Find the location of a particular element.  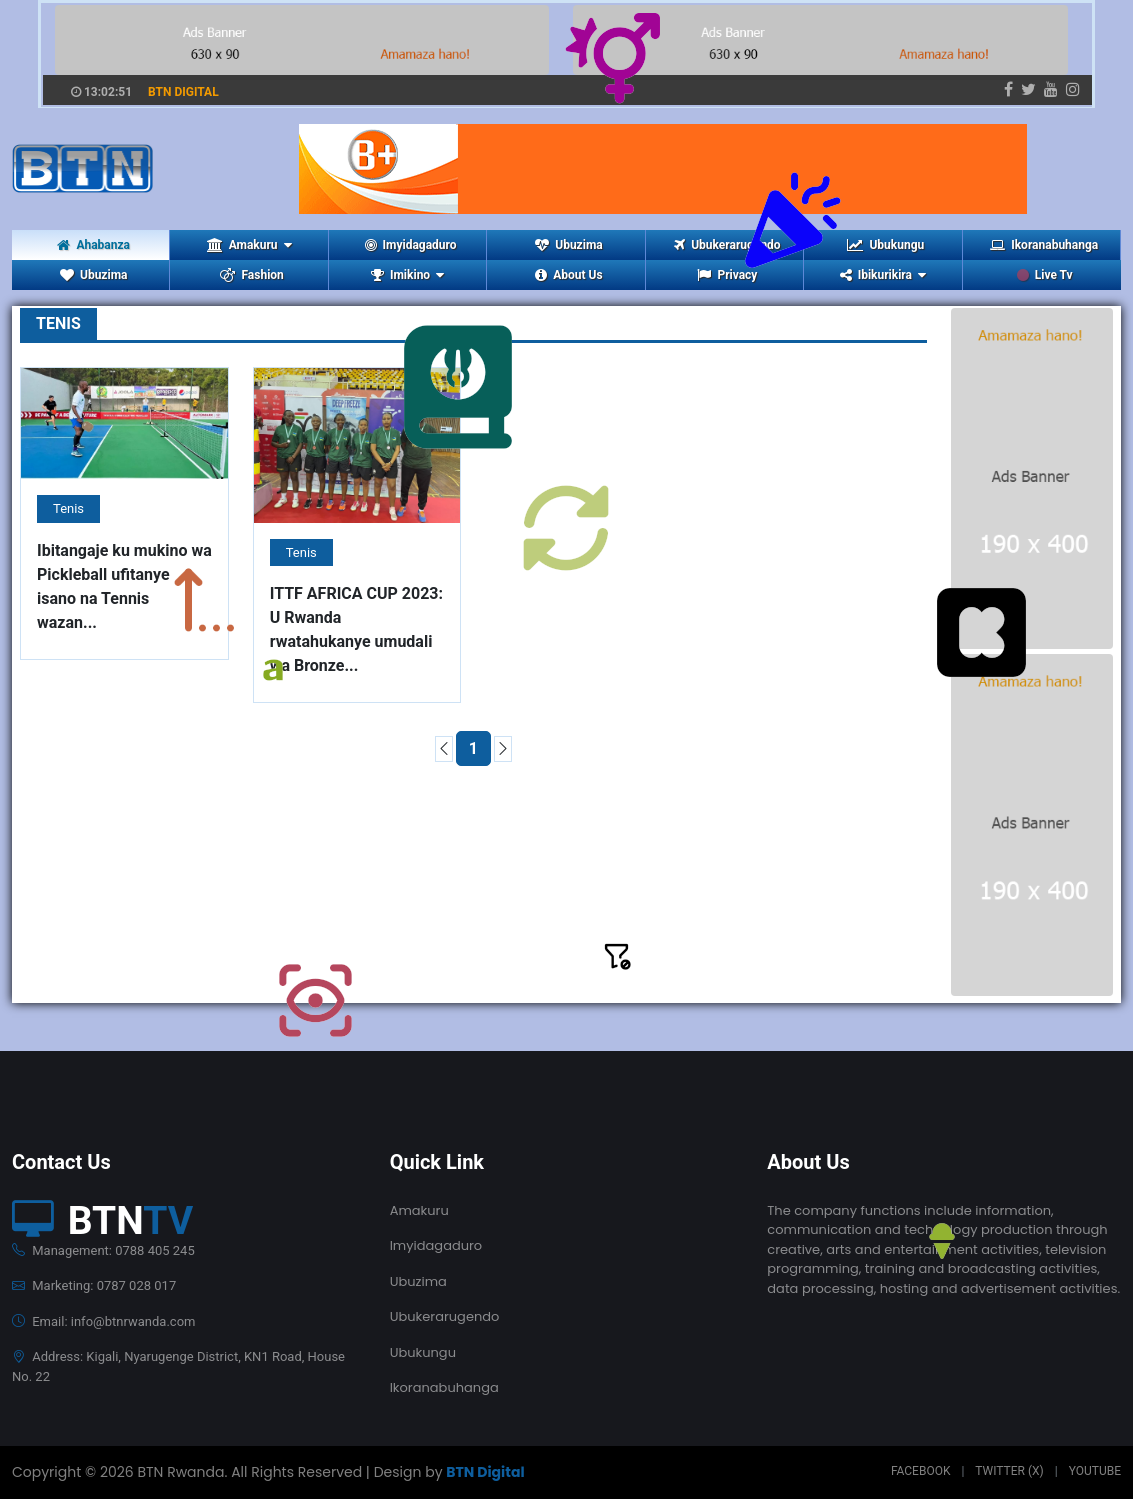

clear all active filters is located at coordinates (616, 955).